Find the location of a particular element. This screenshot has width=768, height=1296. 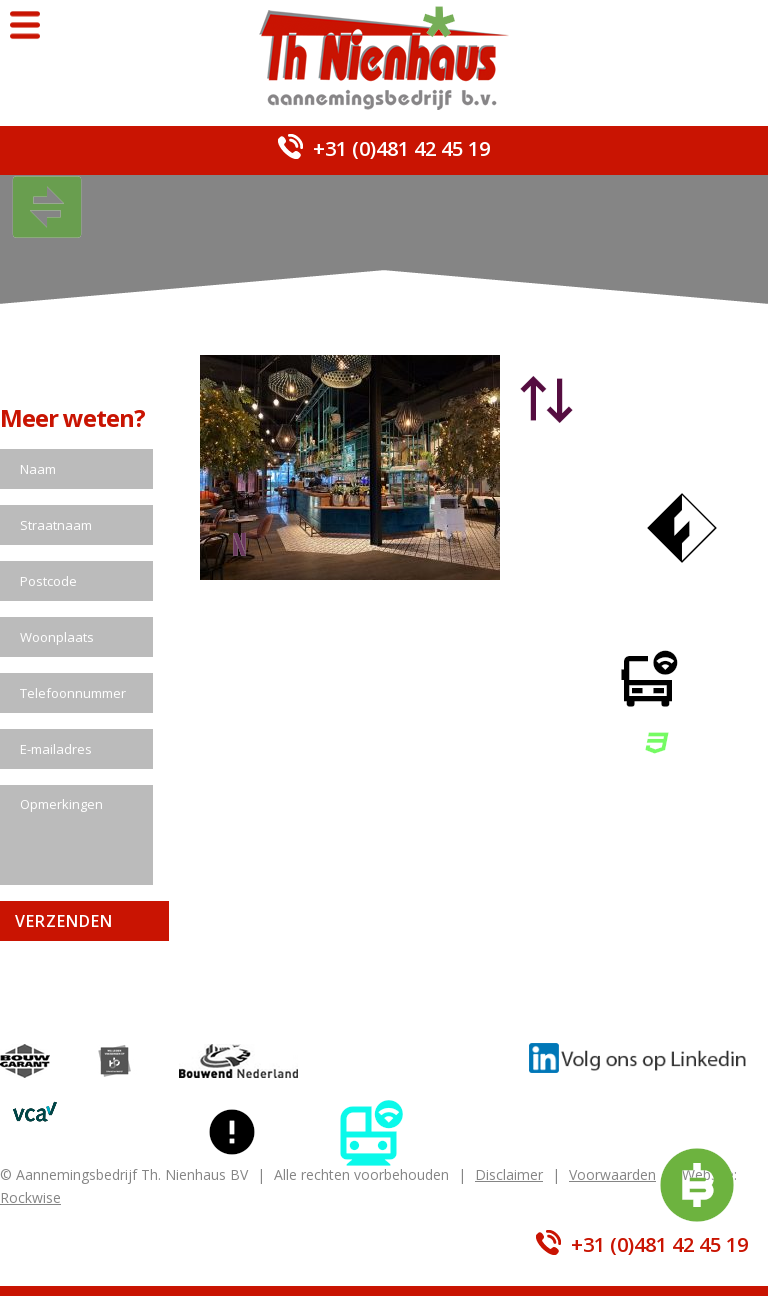

exchange or swap currency is located at coordinates (47, 207).